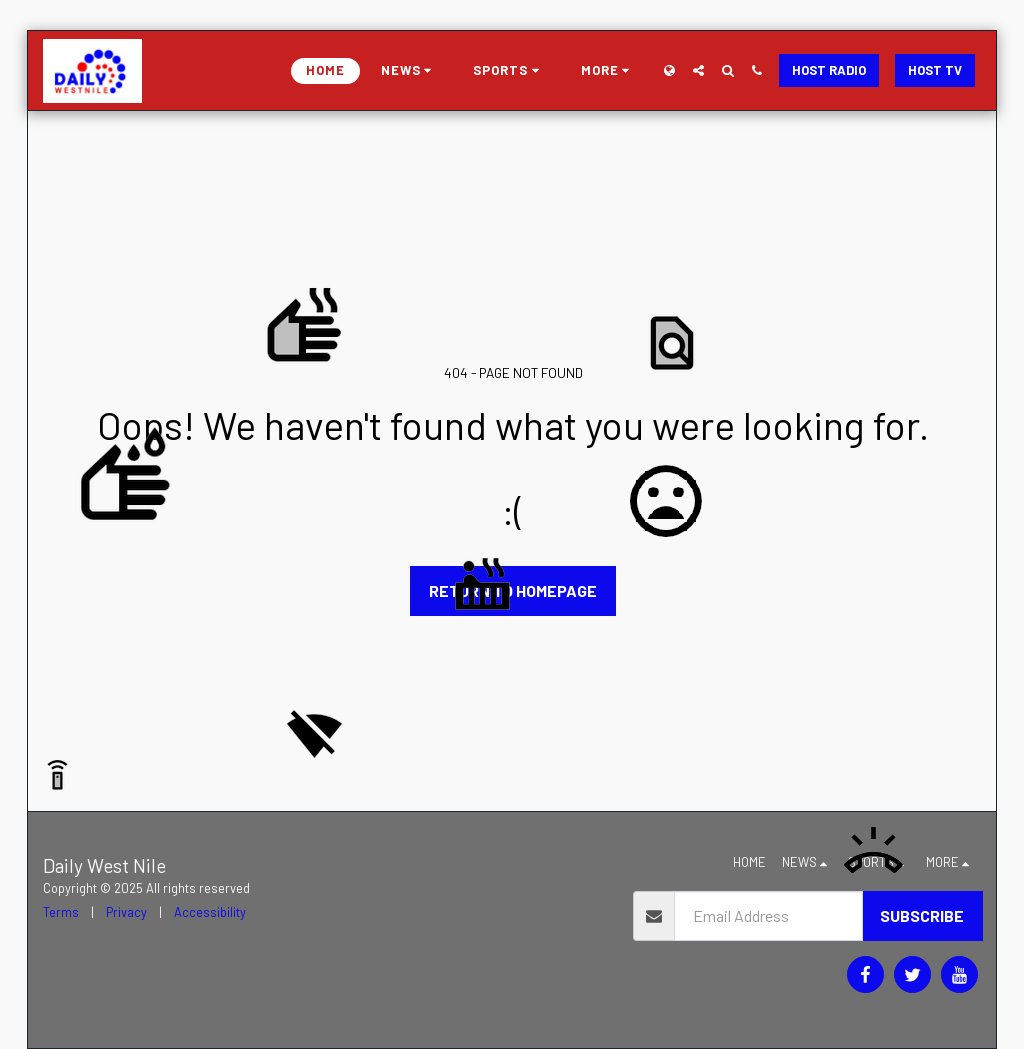 The image size is (1024, 1049). Describe the element at coordinates (57, 775) in the screenshot. I see `access remote control settings` at that location.